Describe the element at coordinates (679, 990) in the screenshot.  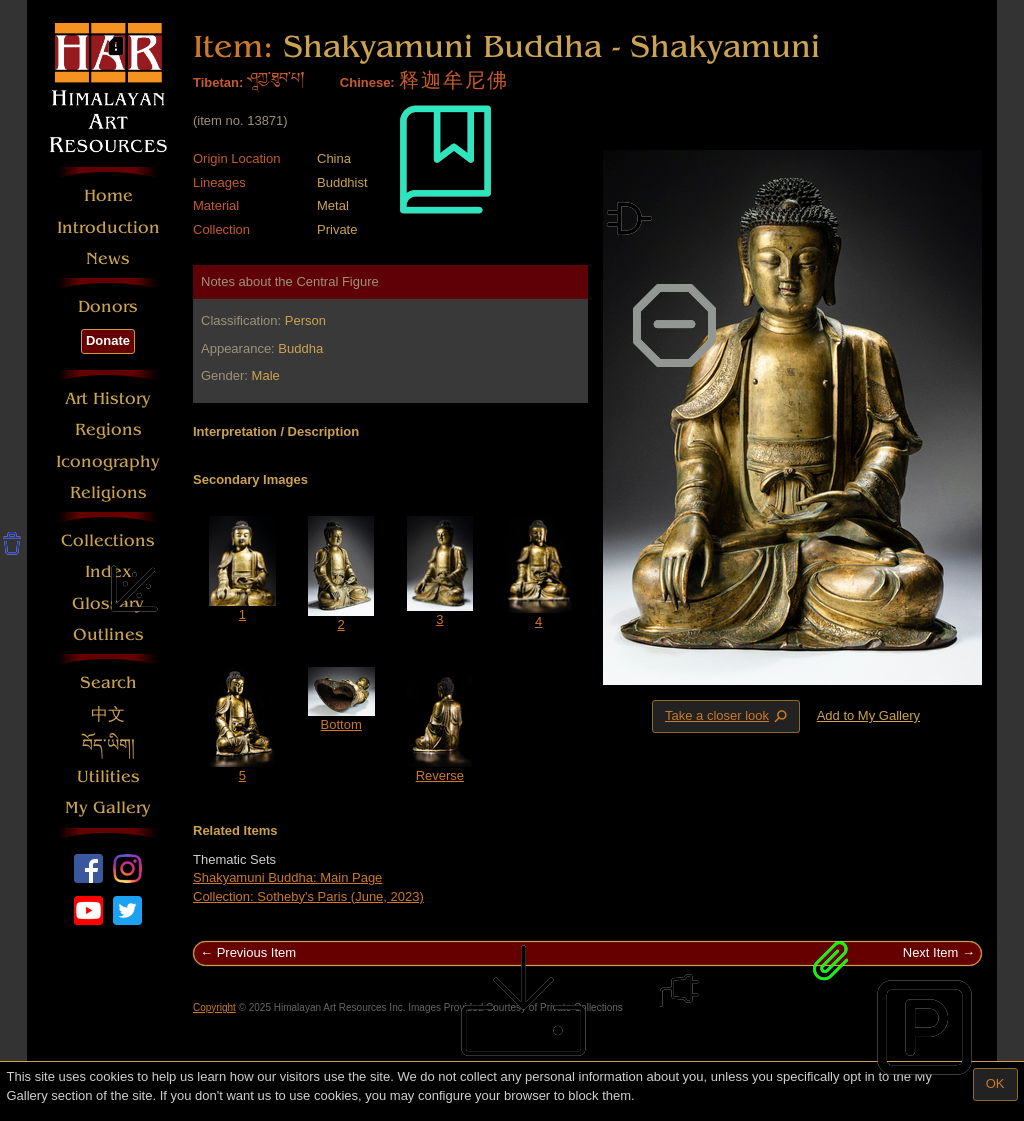
I see `connect a plugin or extension` at that location.